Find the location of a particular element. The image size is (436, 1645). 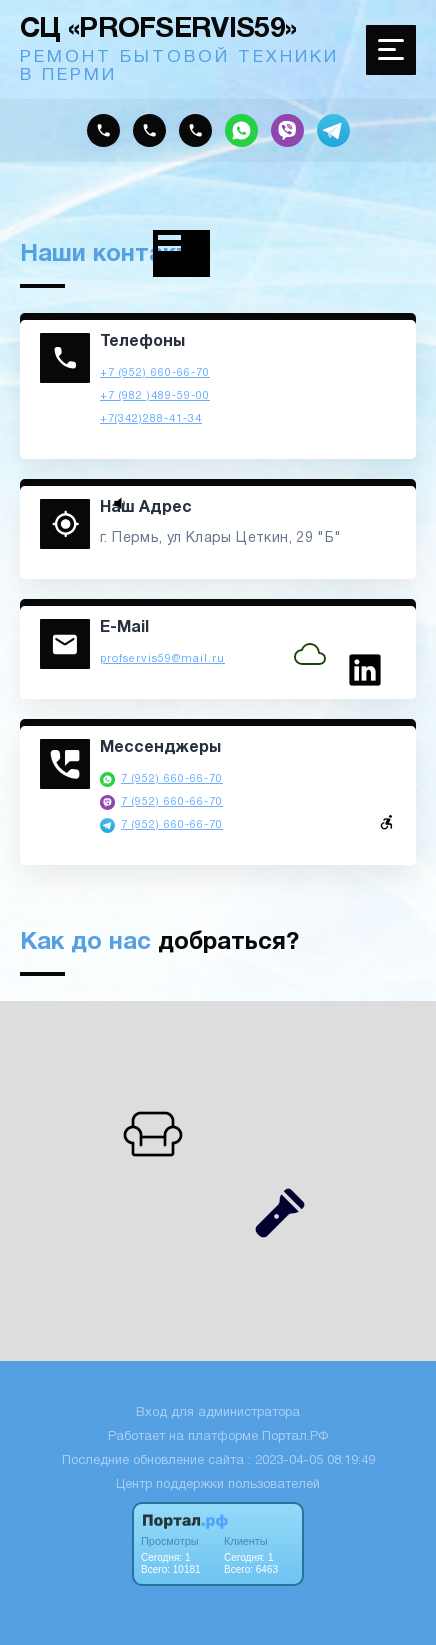

indicates wheelchair accessibility available is located at coordinates (386, 822).